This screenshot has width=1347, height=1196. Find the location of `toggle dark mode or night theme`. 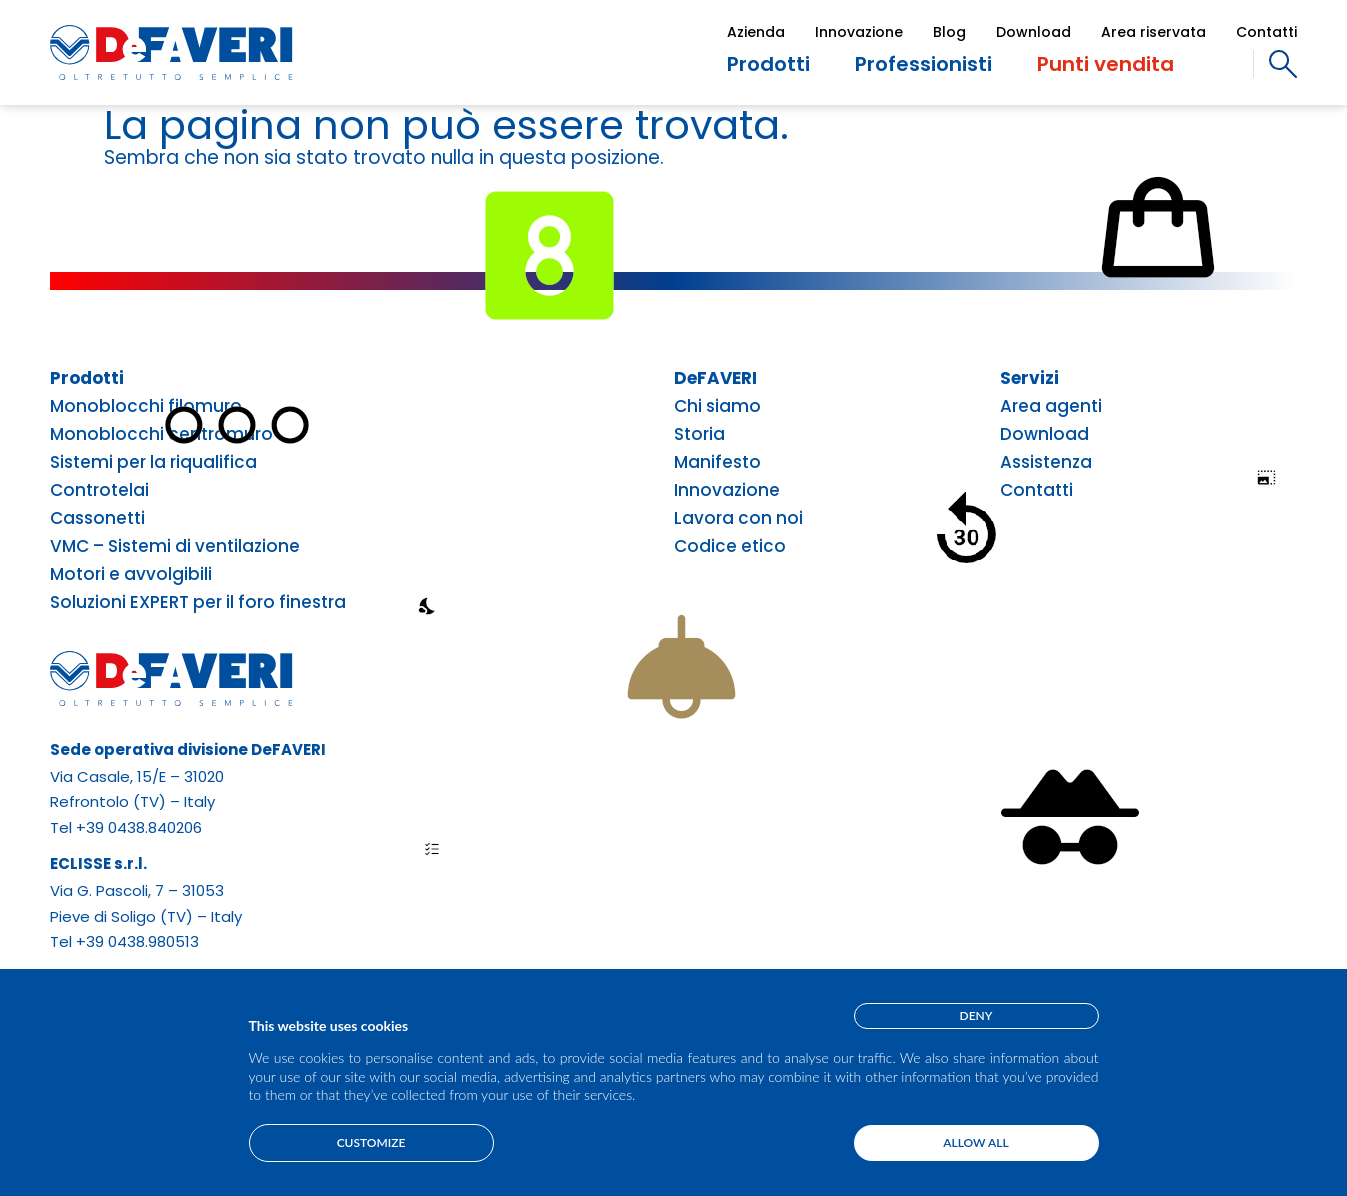

toggle dark mode or night theme is located at coordinates (428, 606).